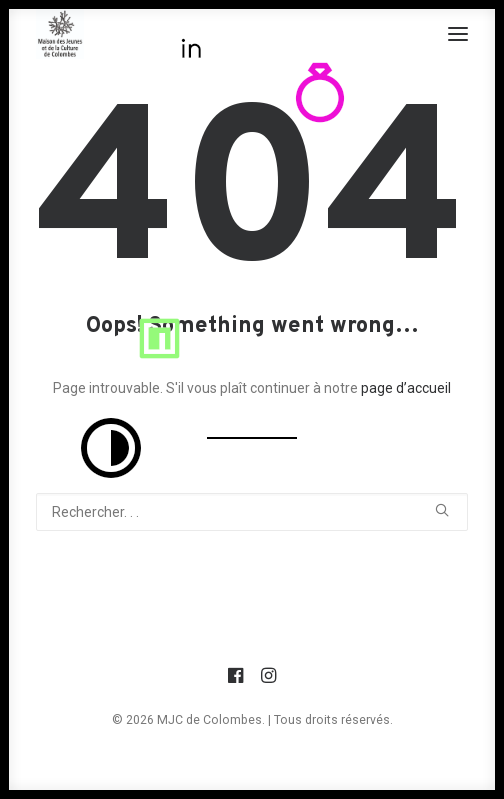 The image size is (504, 799). What do you see at coordinates (320, 94) in the screenshot?
I see `access jewelry or luxury shopping category` at bounding box center [320, 94].